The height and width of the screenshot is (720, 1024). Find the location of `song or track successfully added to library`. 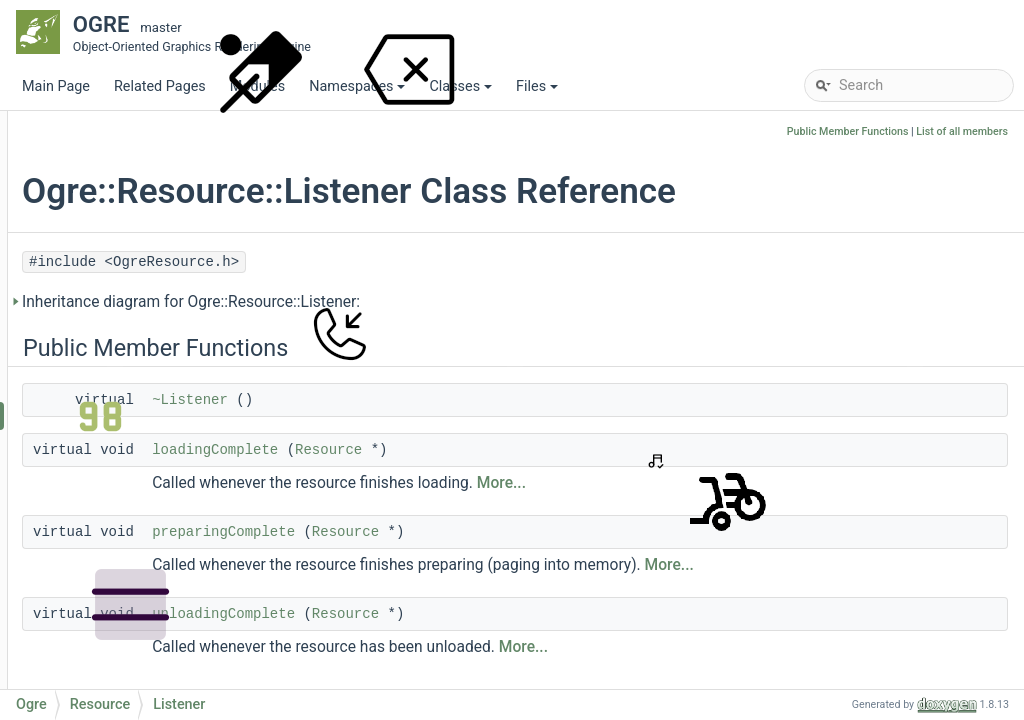

song or track successfully added to library is located at coordinates (656, 461).